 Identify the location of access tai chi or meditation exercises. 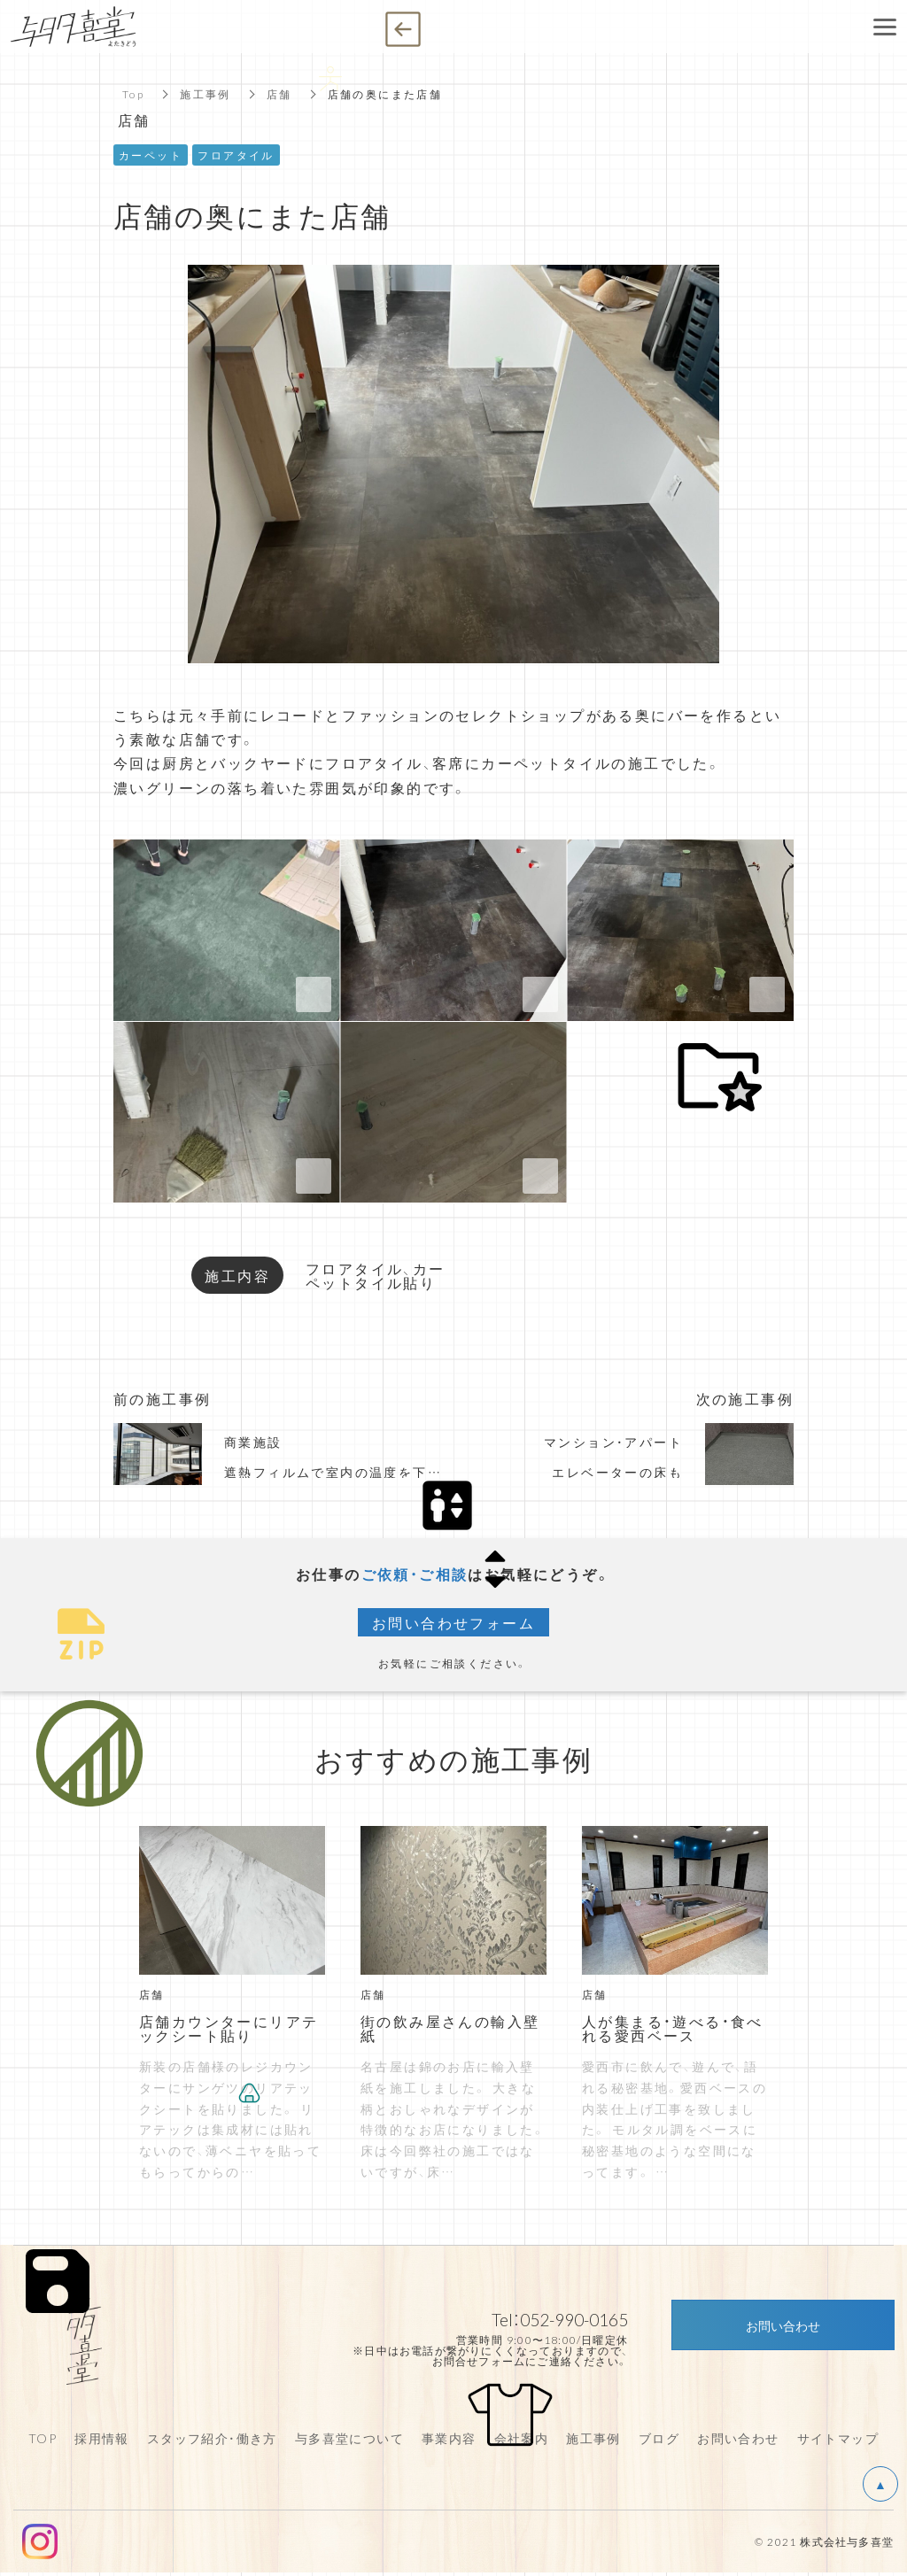
(330, 80).